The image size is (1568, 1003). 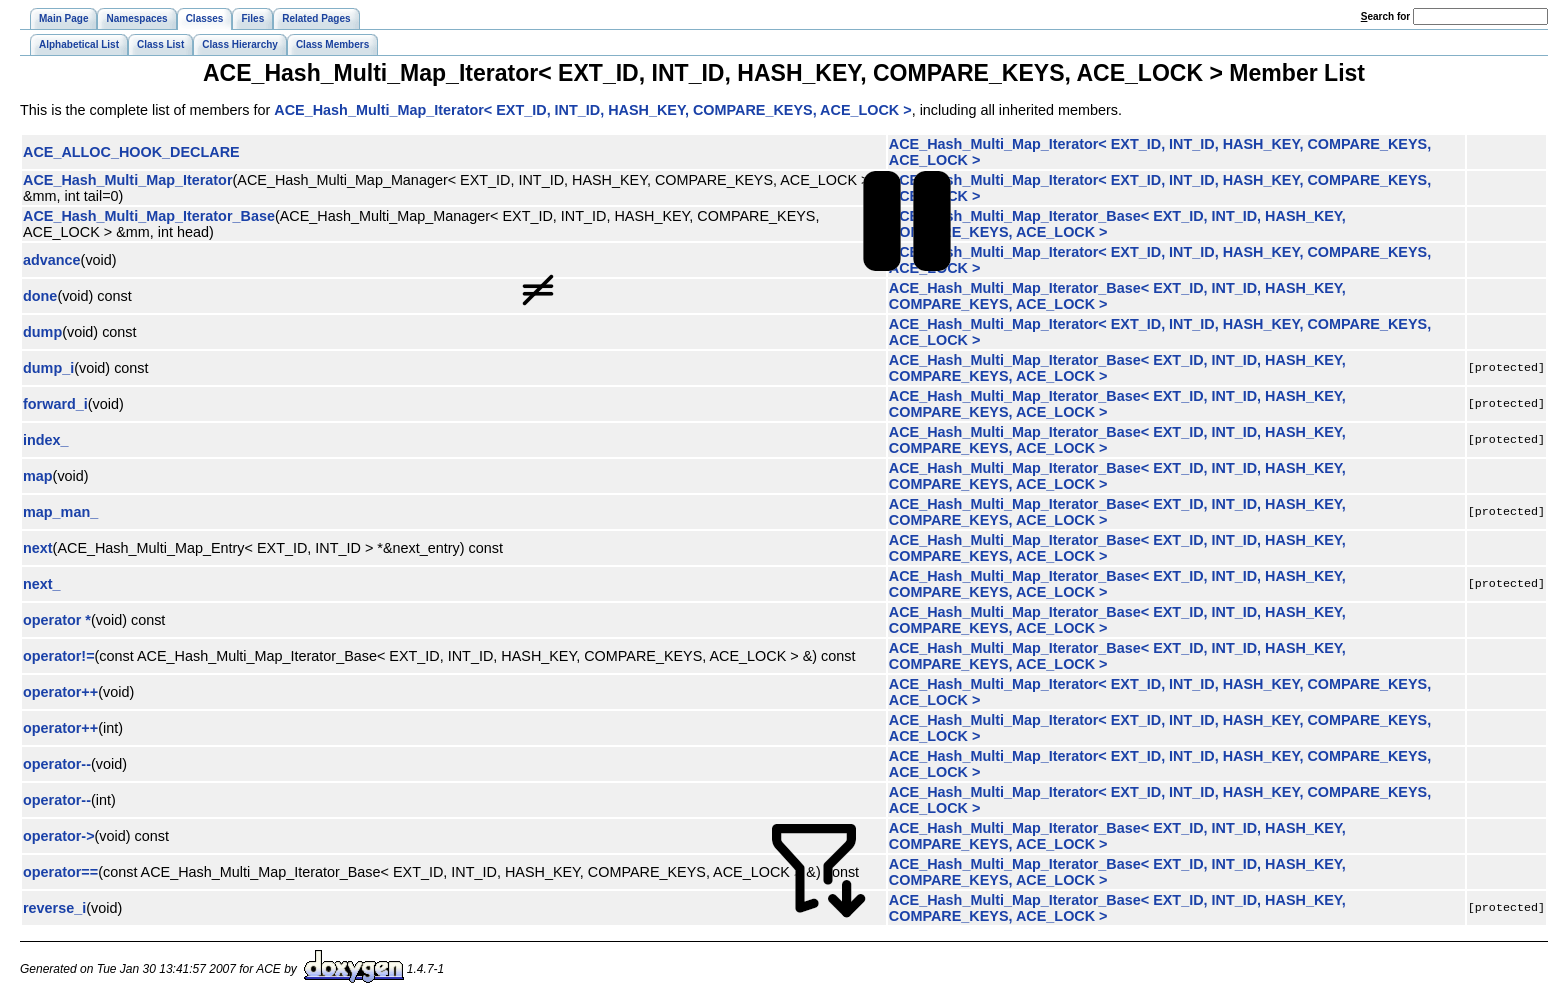 What do you see at coordinates (907, 221) in the screenshot?
I see `pause media playback` at bounding box center [907, 221].